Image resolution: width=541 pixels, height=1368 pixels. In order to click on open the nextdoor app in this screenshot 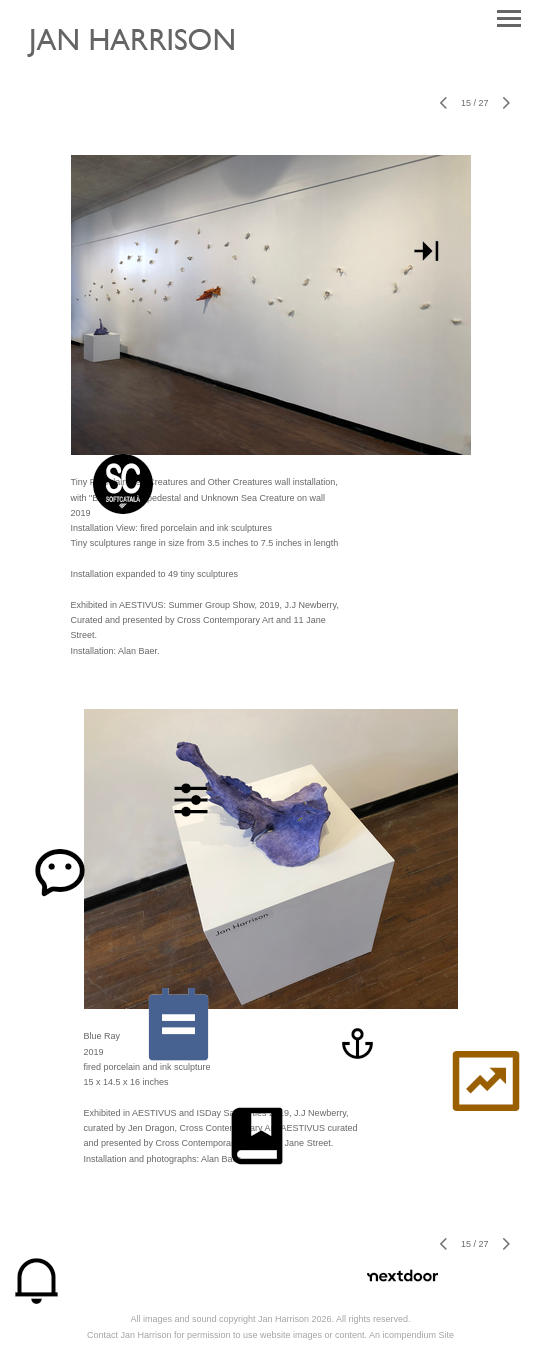, I will do `click(402, 1275)`.